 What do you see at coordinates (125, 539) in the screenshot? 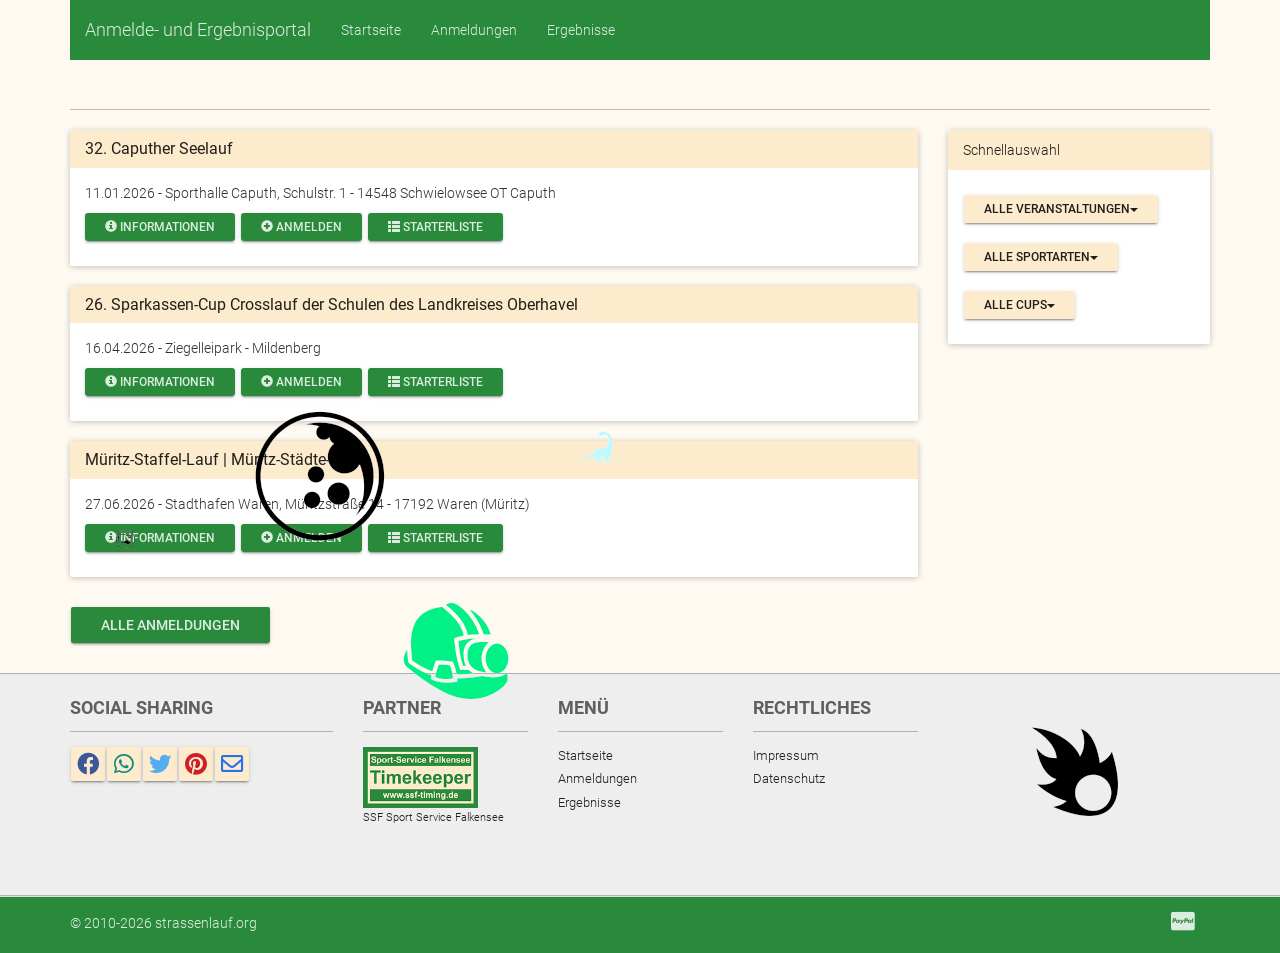
I see `access aquarium or fish tank features` at bounding box center [125, 539].